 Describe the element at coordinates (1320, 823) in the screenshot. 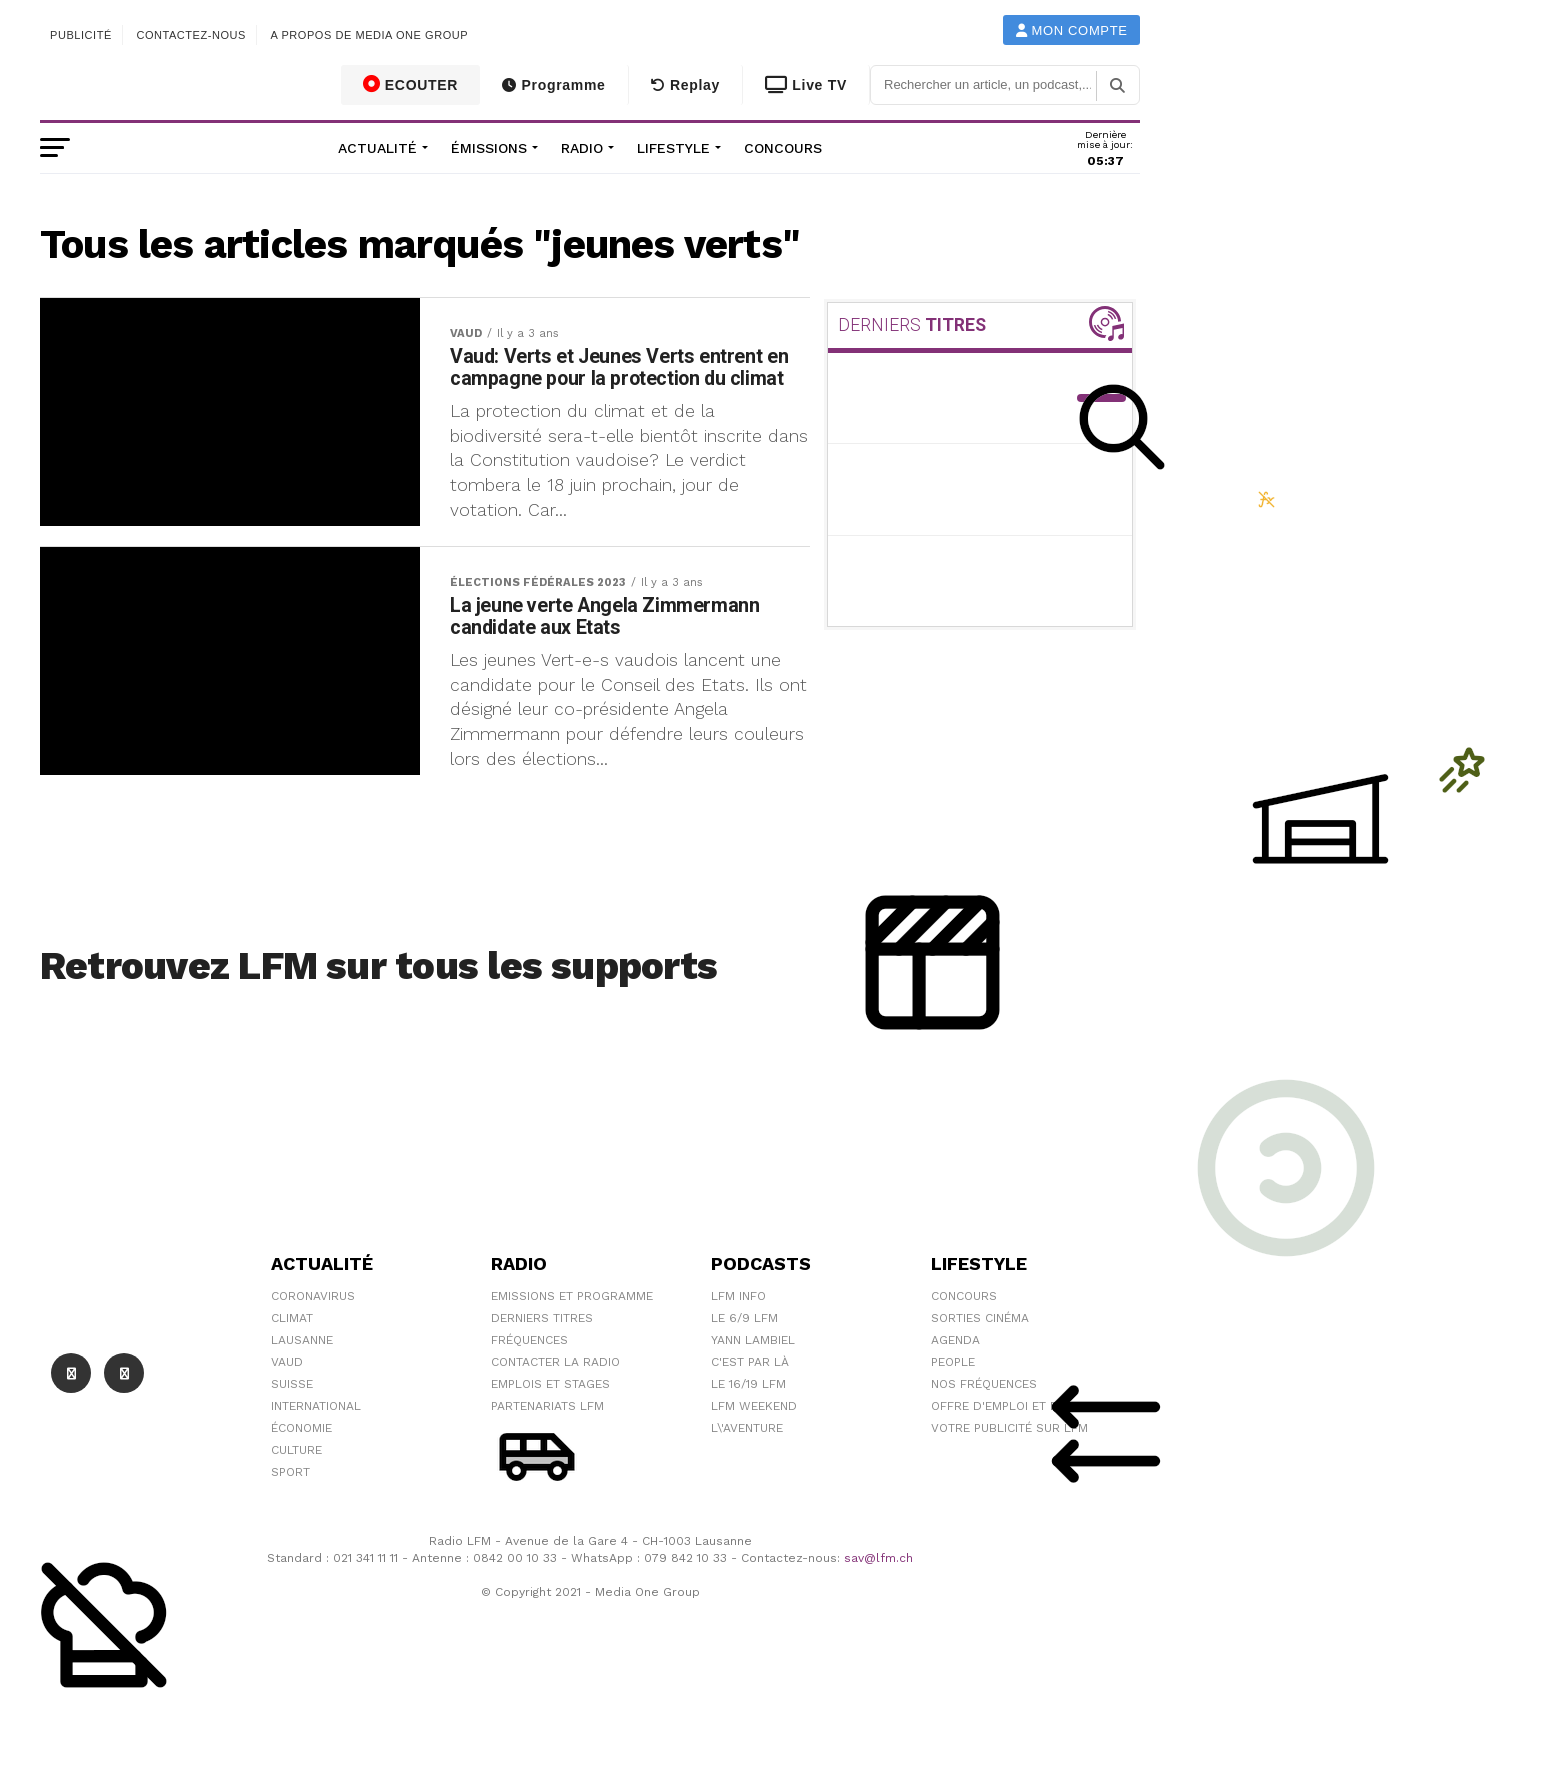

I see `access warehouse or storage inventory` at that location.